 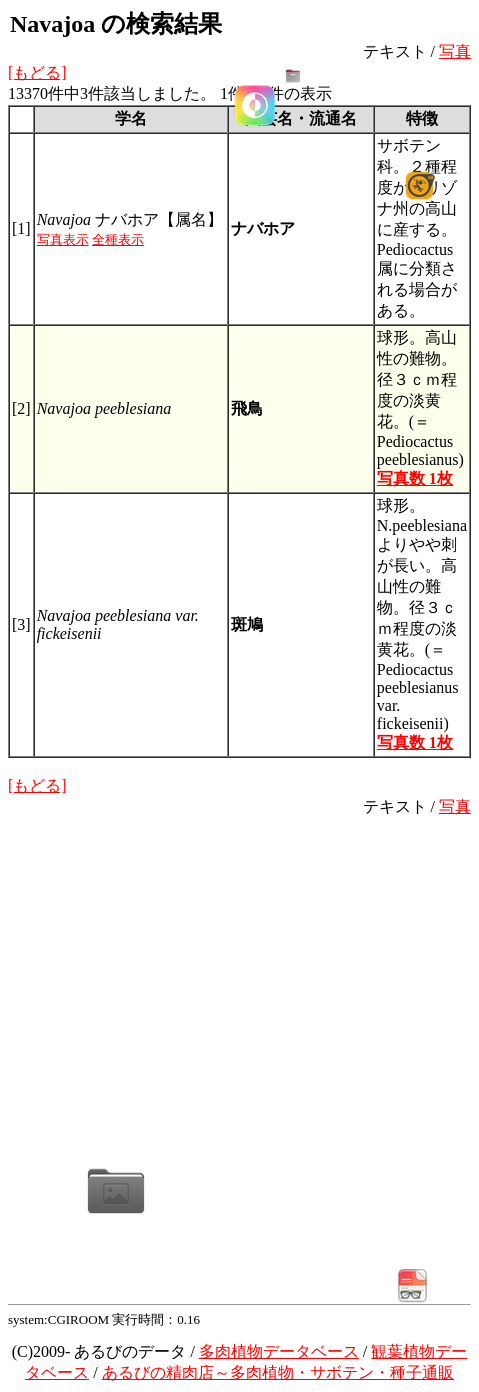 I want to click on open the Papers document viewer app, so click(x=412, y=1285).